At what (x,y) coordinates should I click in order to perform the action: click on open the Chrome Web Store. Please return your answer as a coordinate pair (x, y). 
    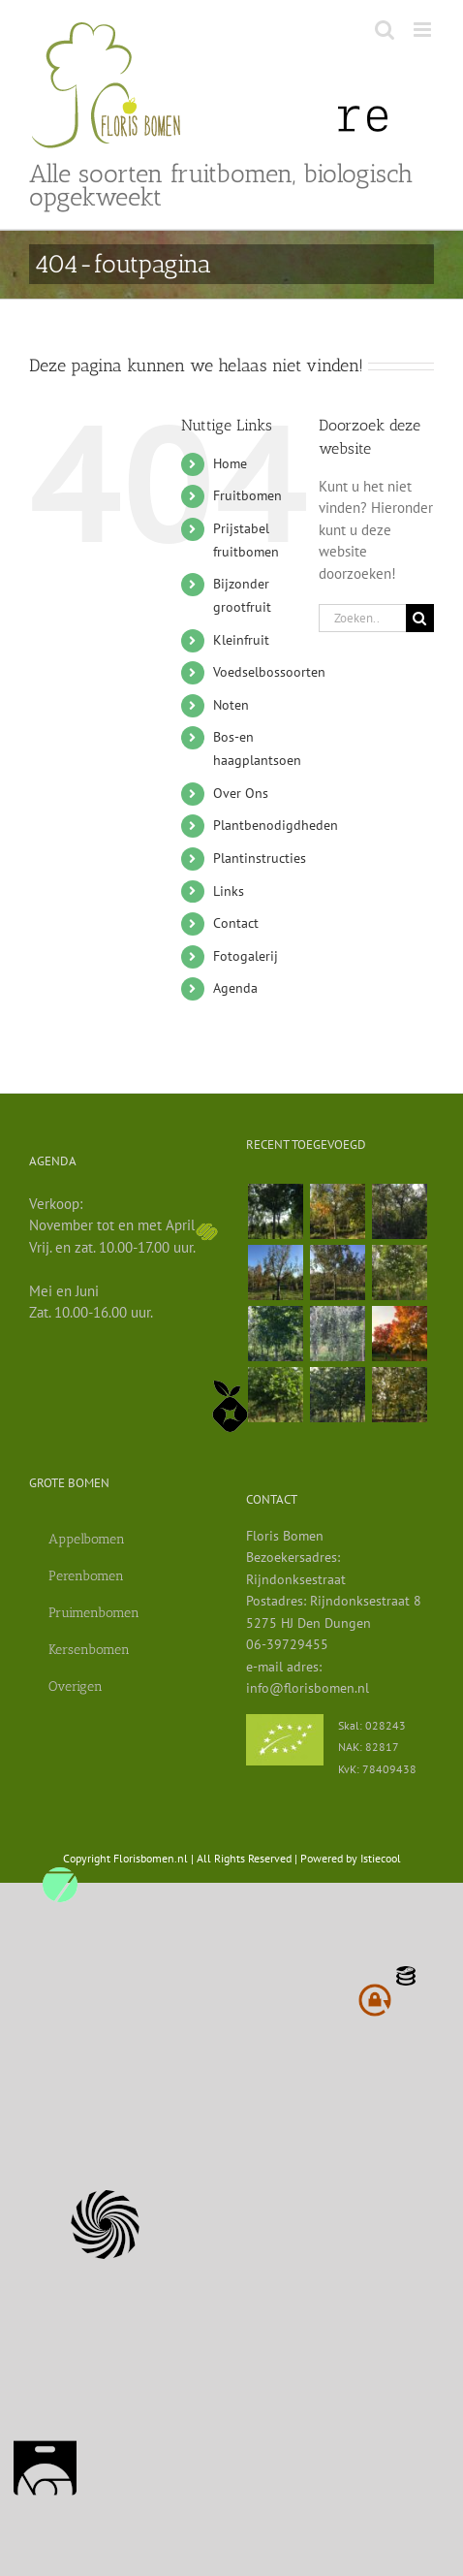
    Looking at the image, I should click on (45, 2467).